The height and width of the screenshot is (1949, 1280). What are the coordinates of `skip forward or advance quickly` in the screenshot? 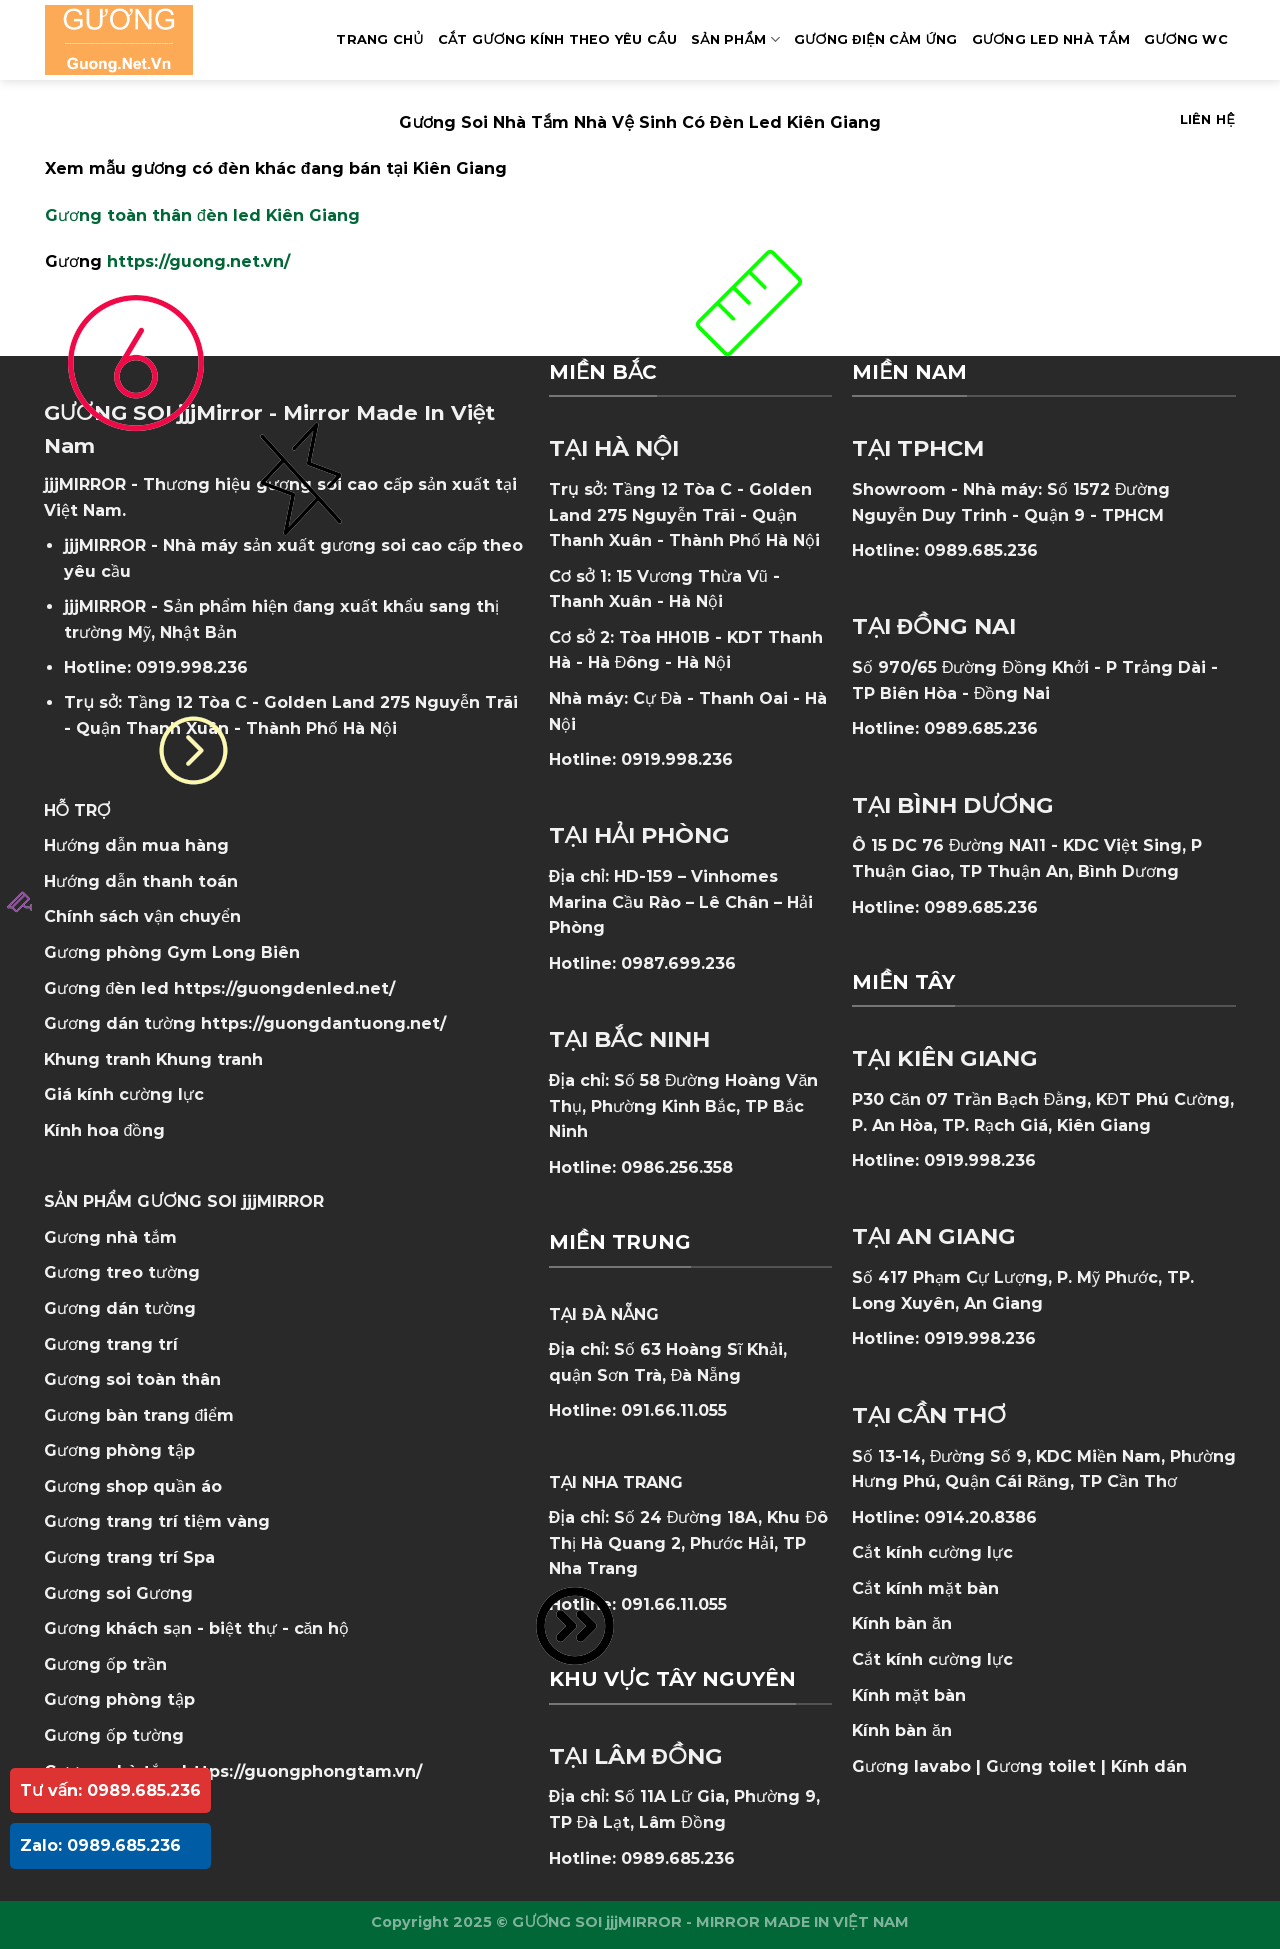 It's located at (575, 1626).